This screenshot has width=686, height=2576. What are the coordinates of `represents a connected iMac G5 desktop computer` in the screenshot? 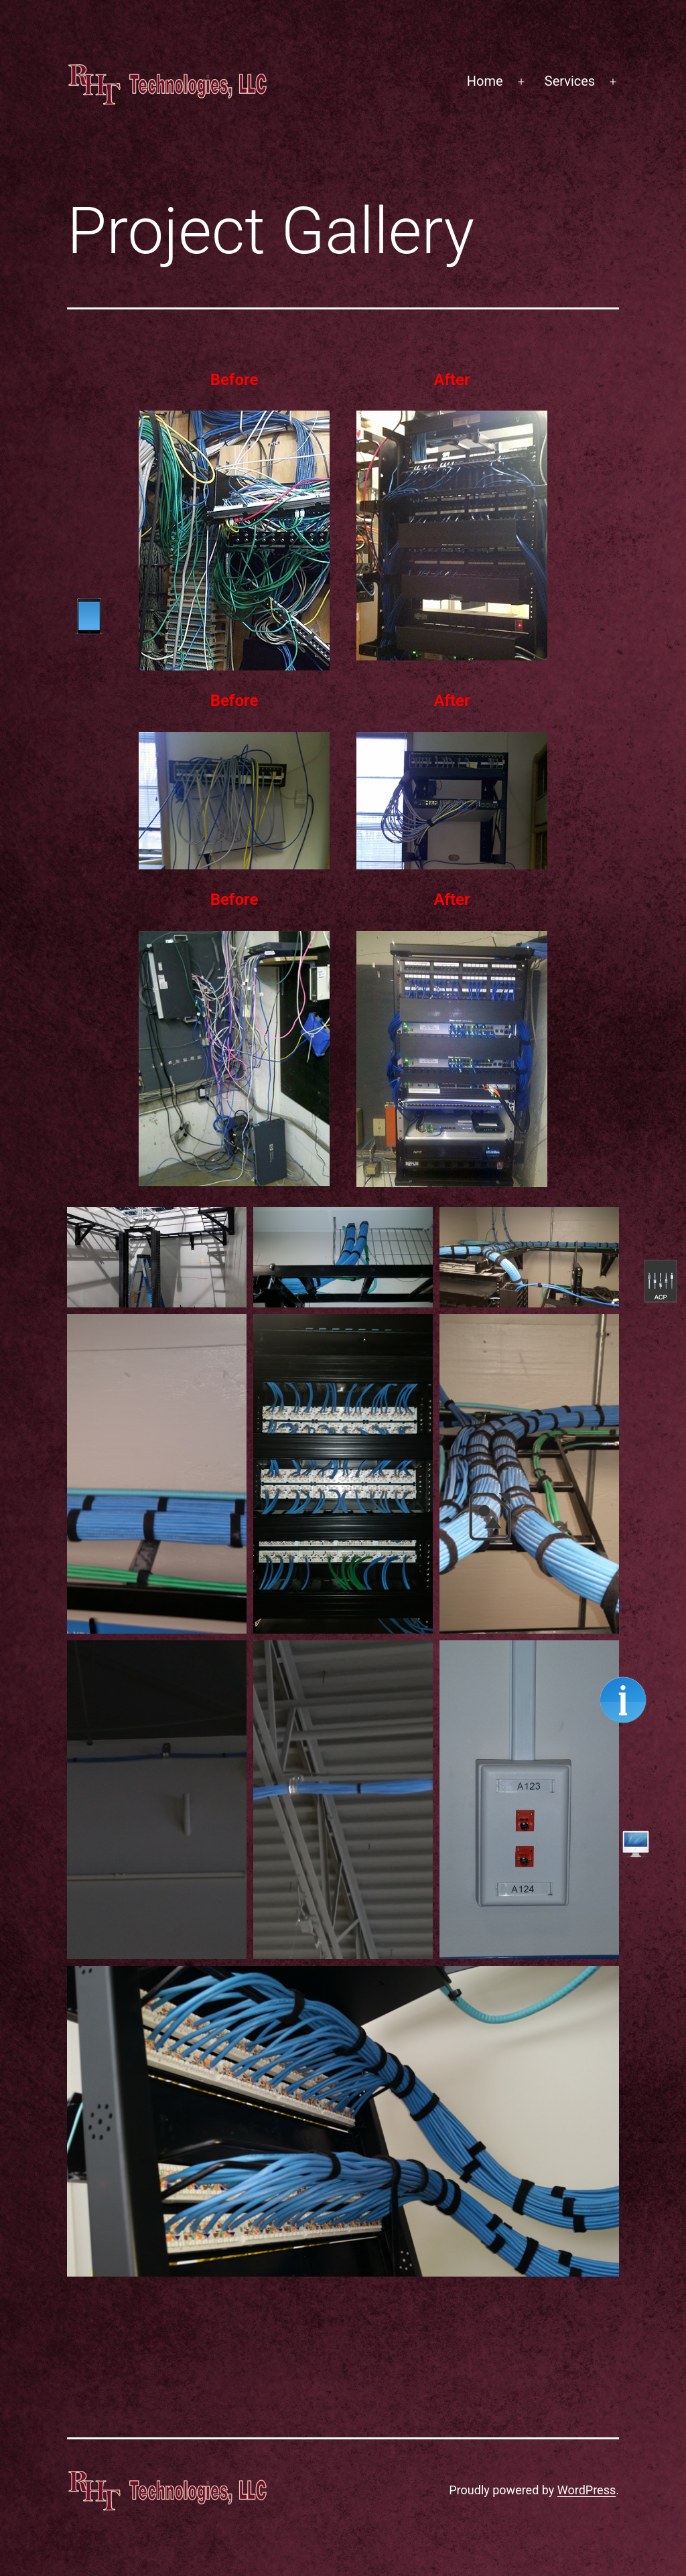 It's located at (636, 1842).